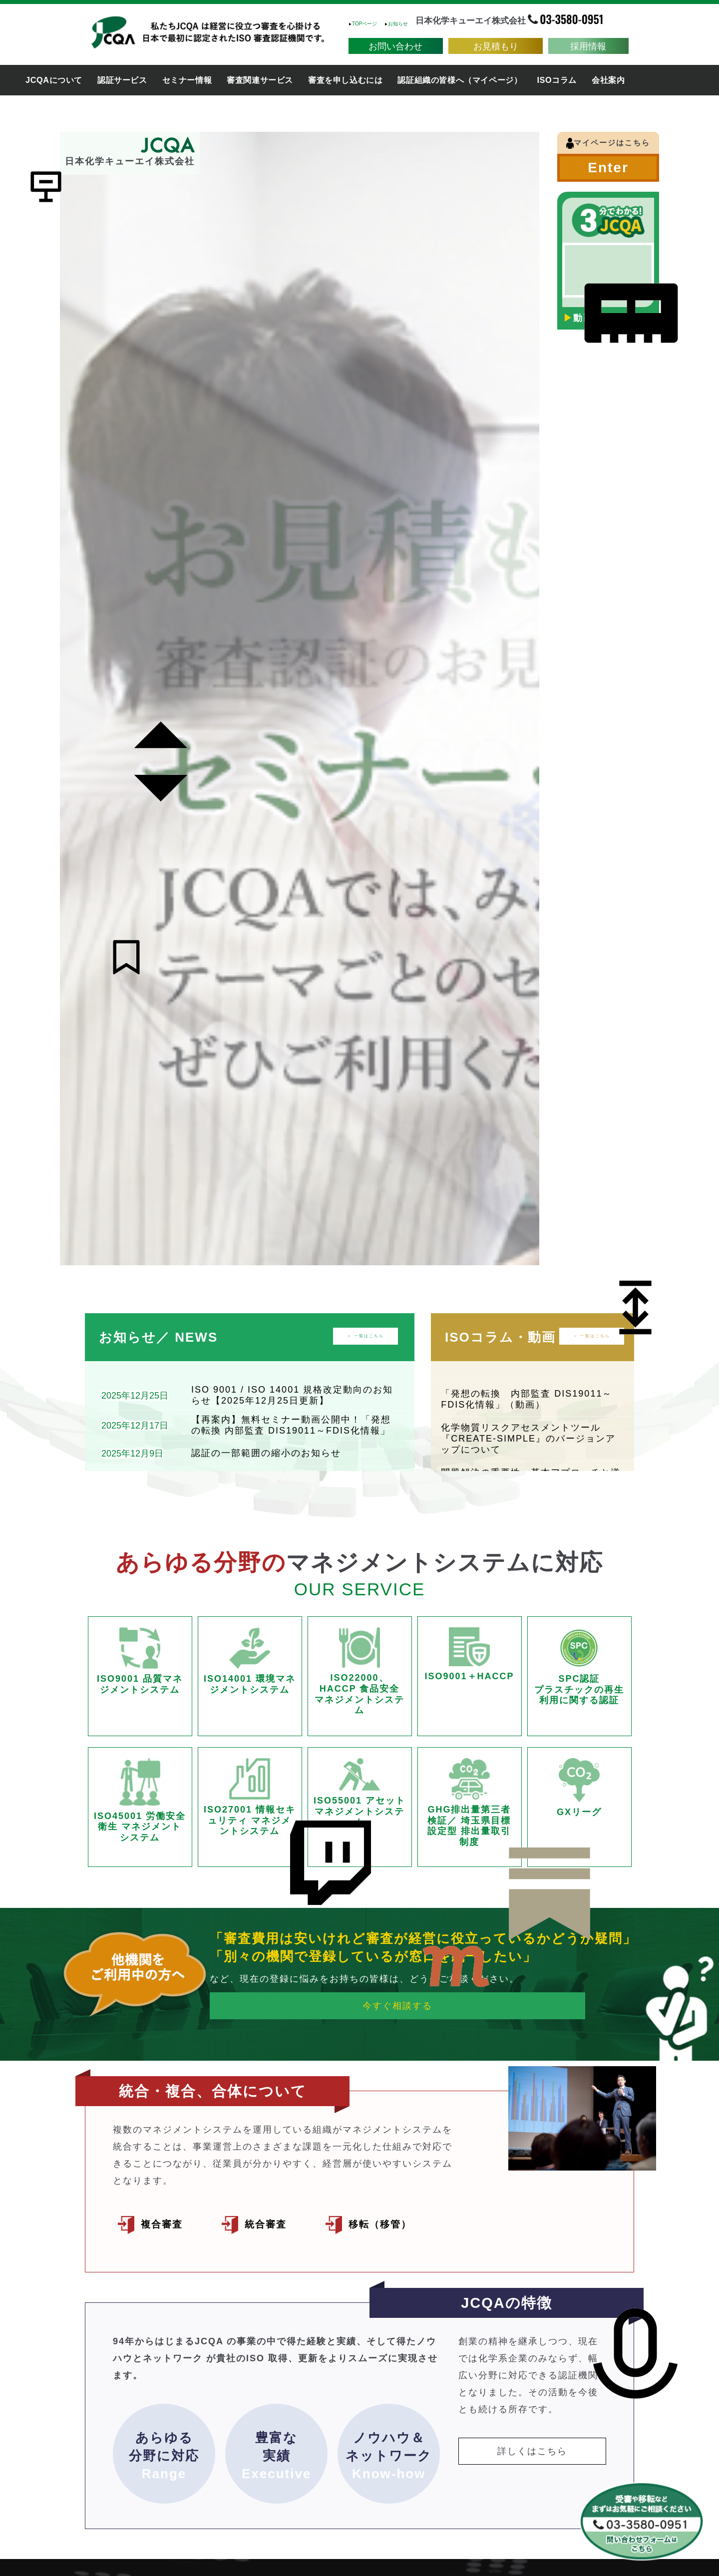 Image resolution: width=719 pixels, height=2576 pixels. Describe the element at coordinates (46, 187) in the screenshot. I see `indicates a reserved item or resource` at that location.